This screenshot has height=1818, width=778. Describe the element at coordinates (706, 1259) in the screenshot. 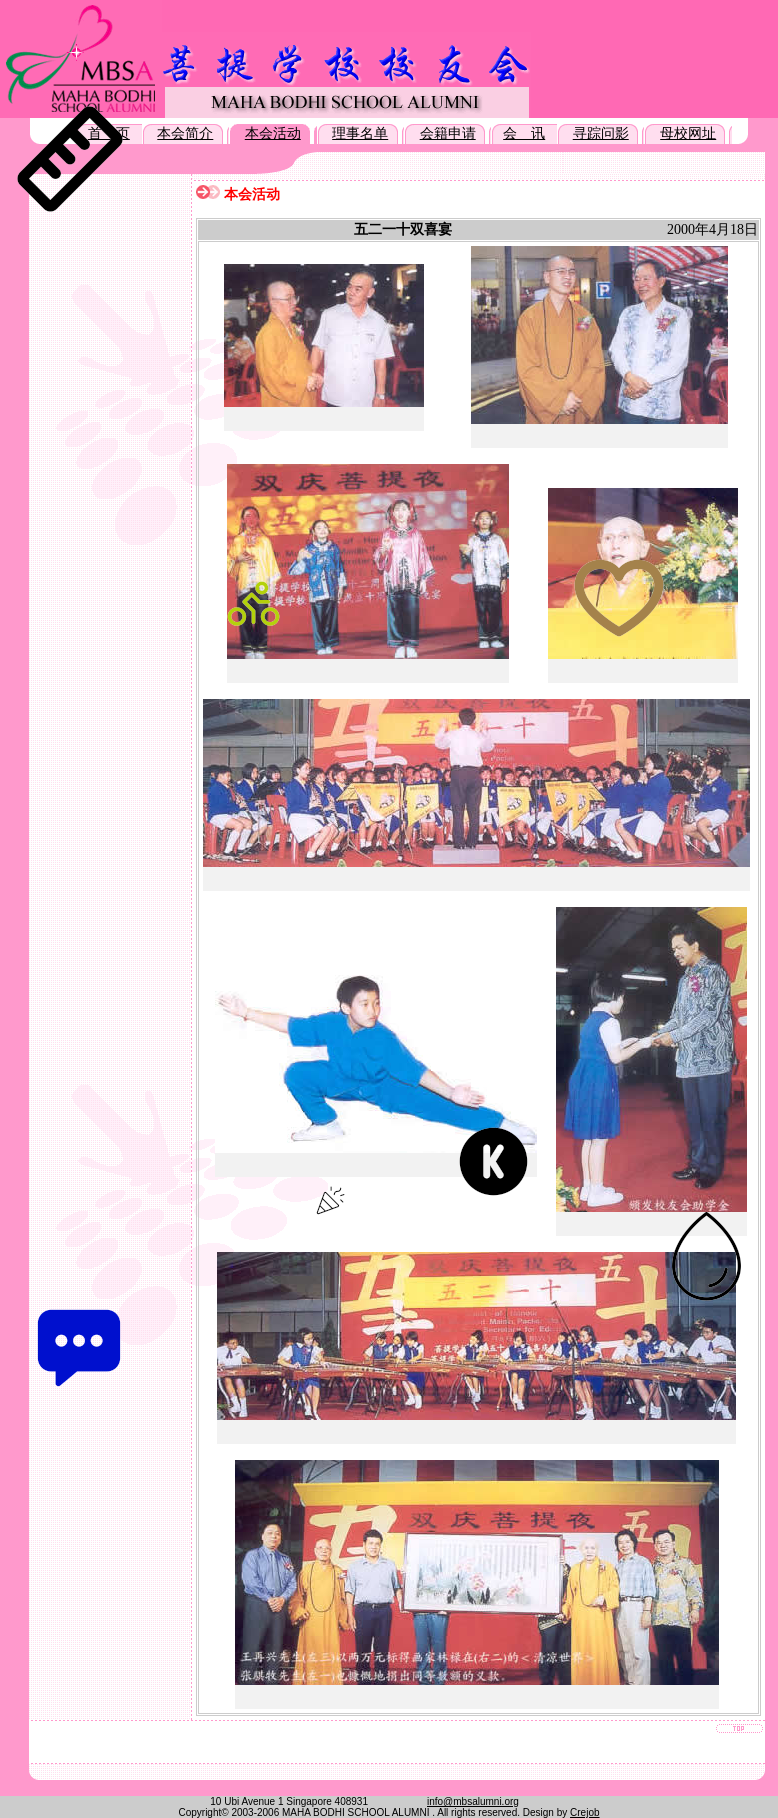

I see `adjust water or hydration settings` at that location.